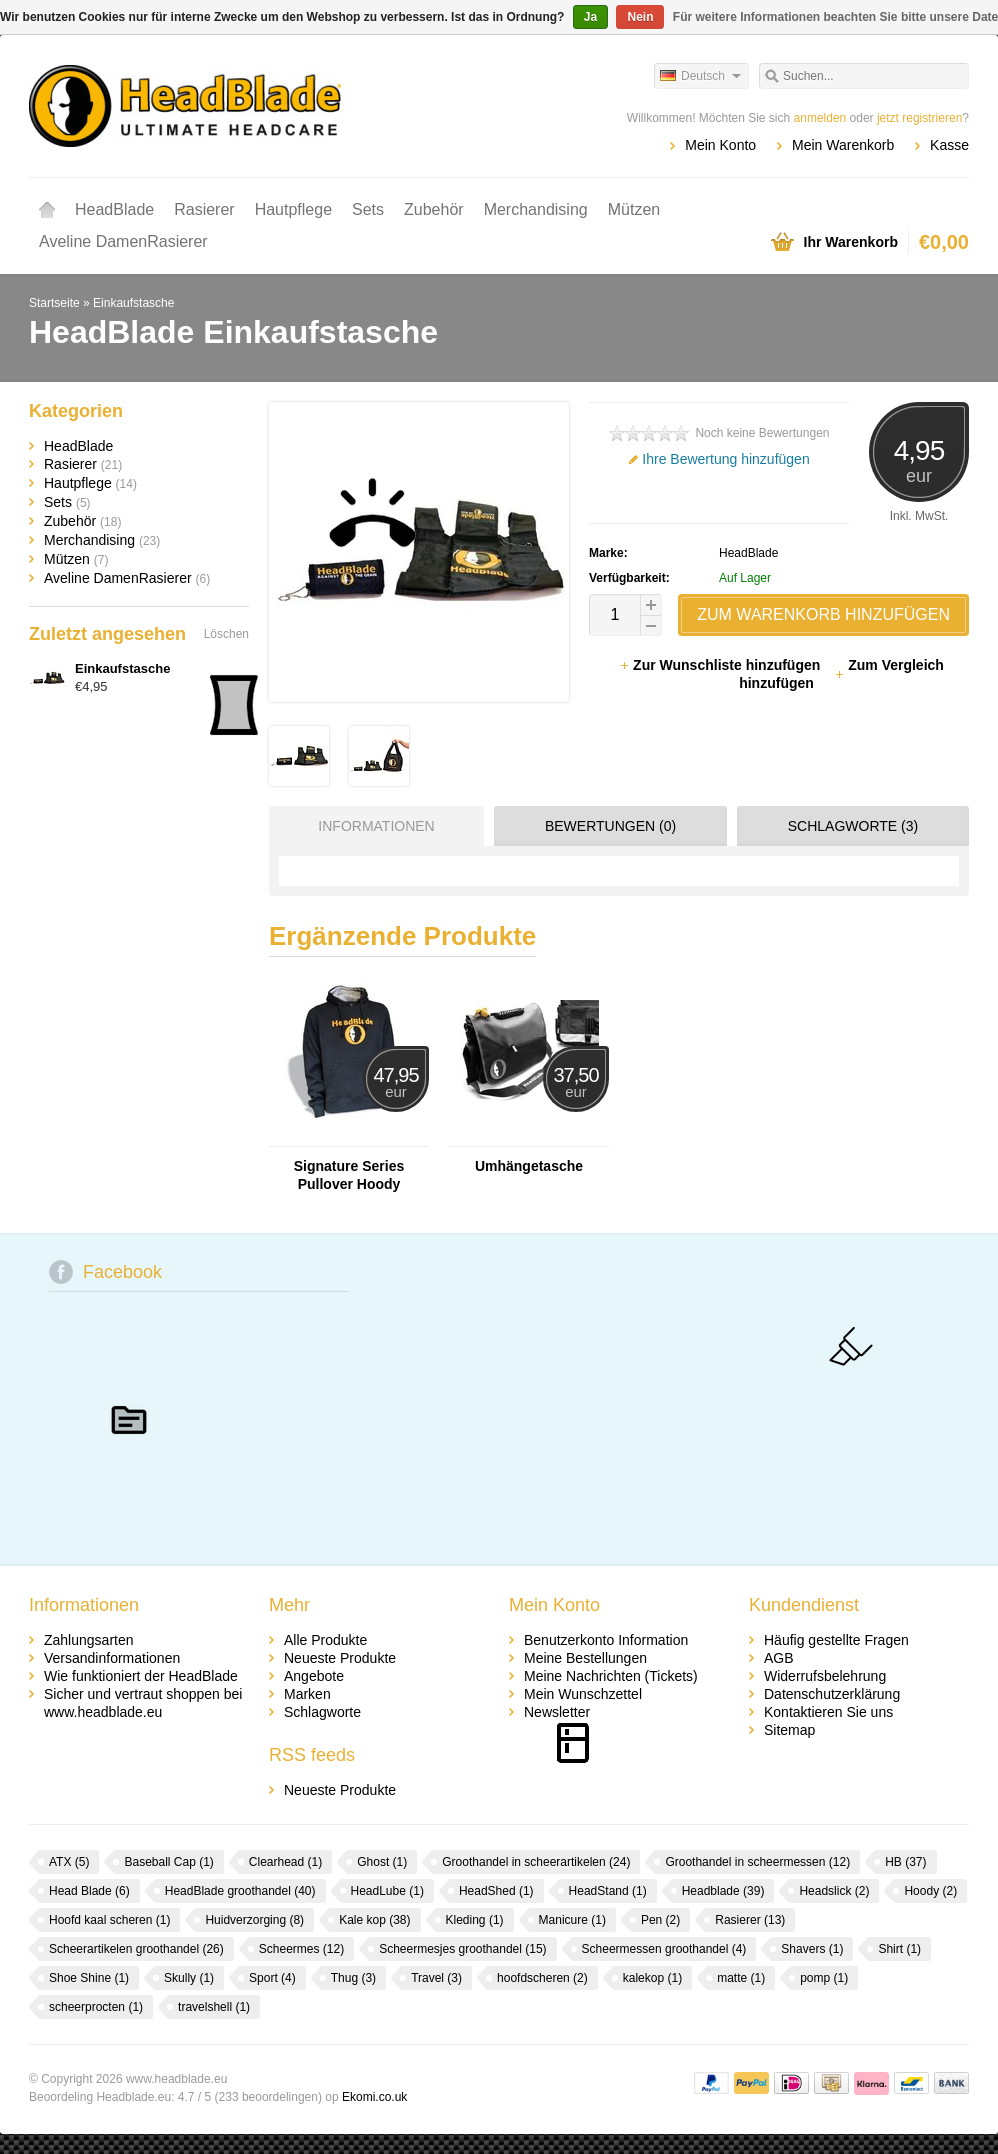  I want to click on switch to vertical panorama mode, so click(234, 705).